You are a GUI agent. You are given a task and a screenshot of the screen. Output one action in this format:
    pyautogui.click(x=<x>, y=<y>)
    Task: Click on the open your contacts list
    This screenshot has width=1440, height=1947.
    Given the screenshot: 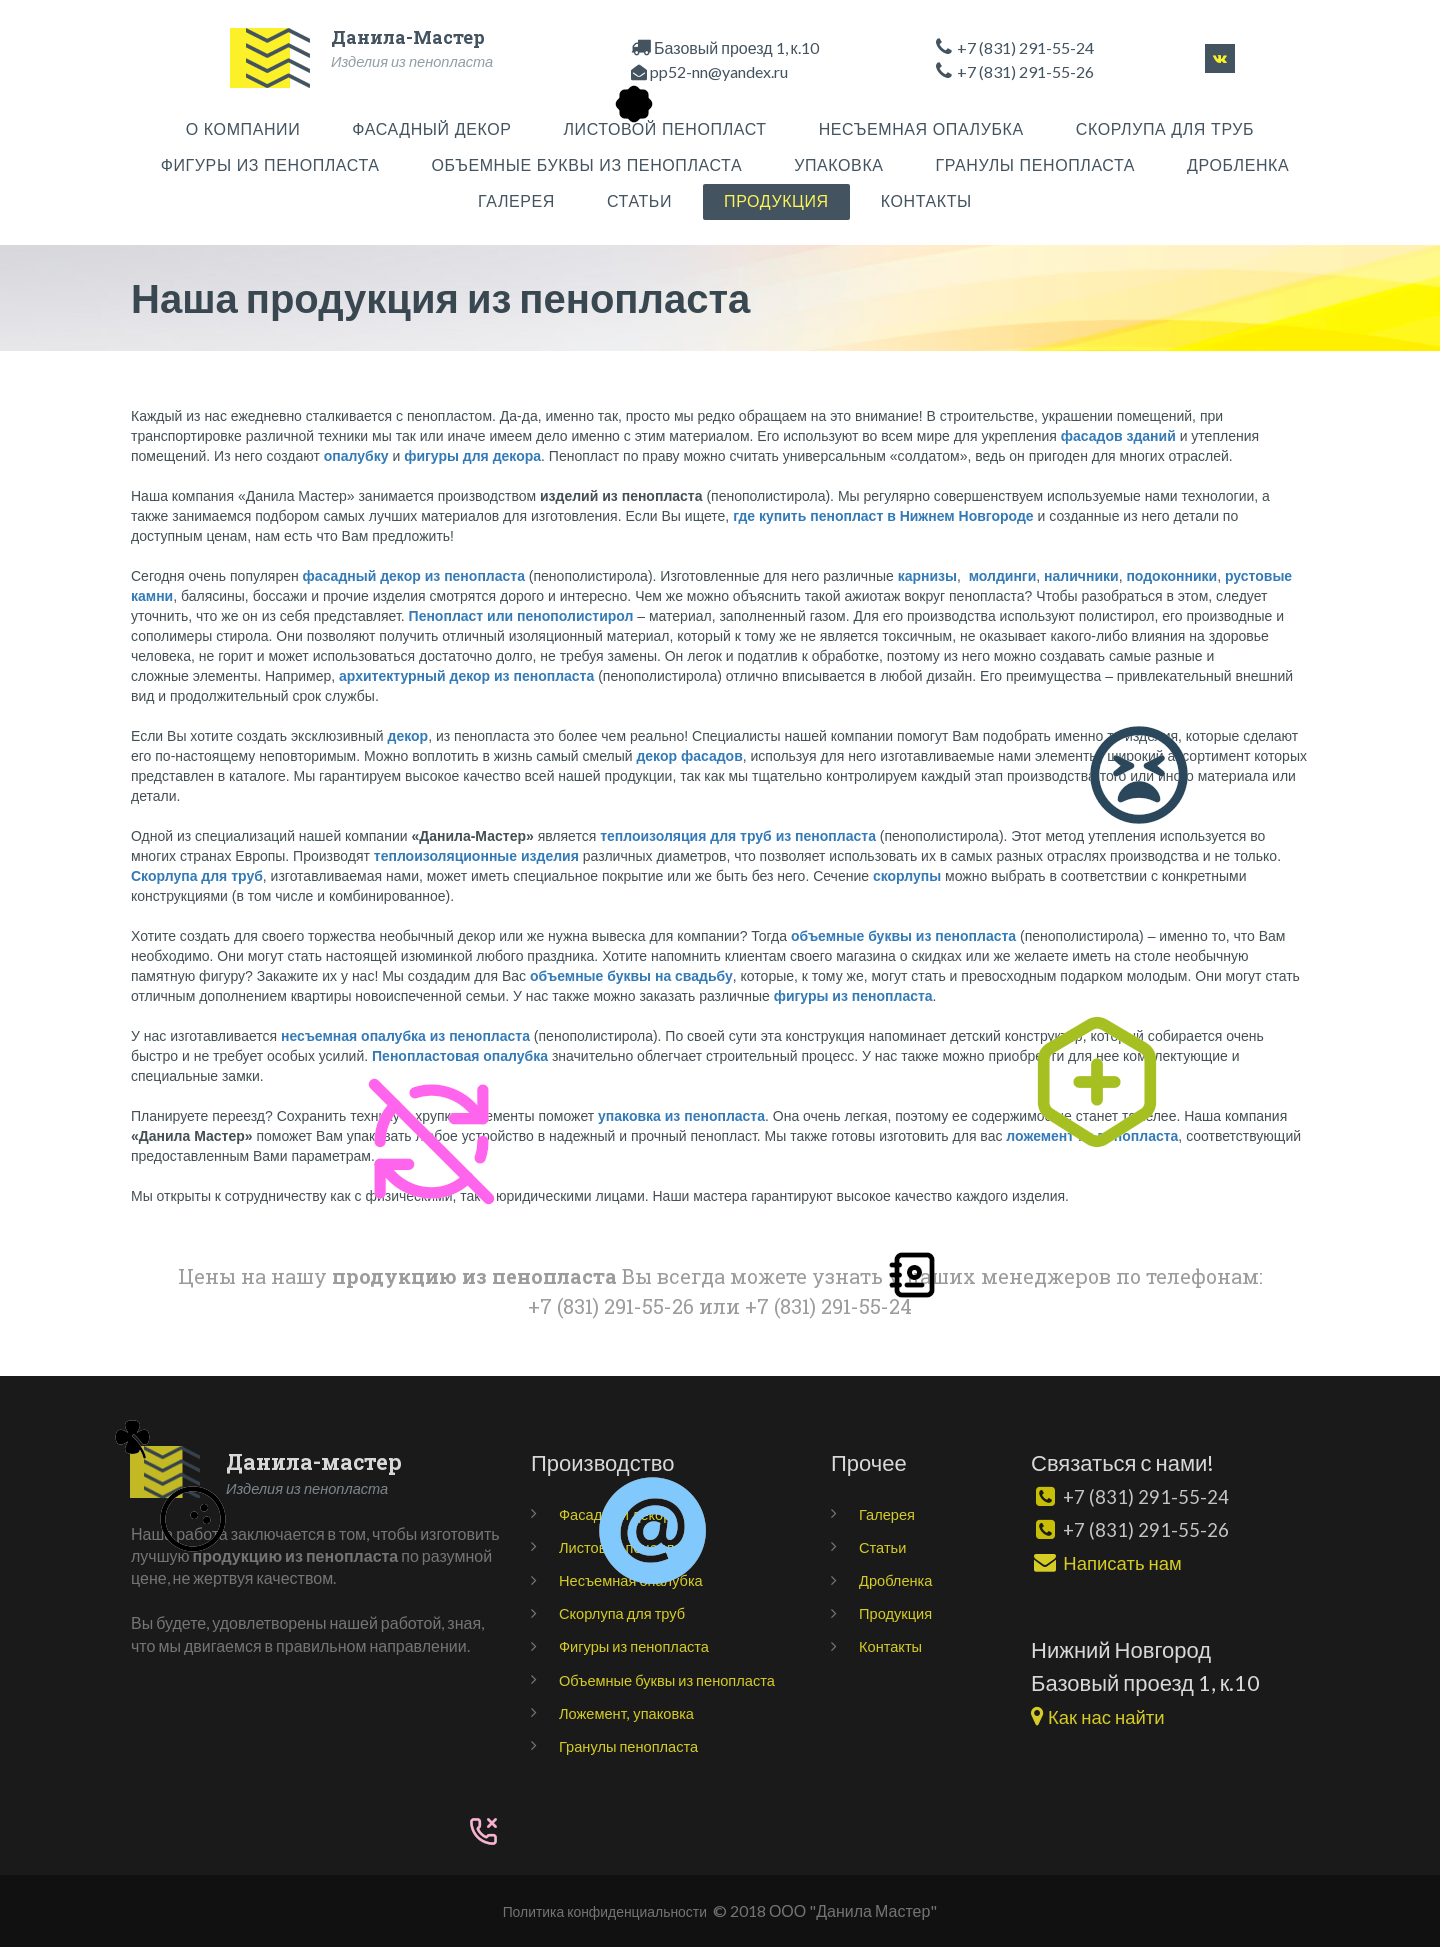 What is the action you would take?
    pyautogui.click(x=912, y=1275)
    